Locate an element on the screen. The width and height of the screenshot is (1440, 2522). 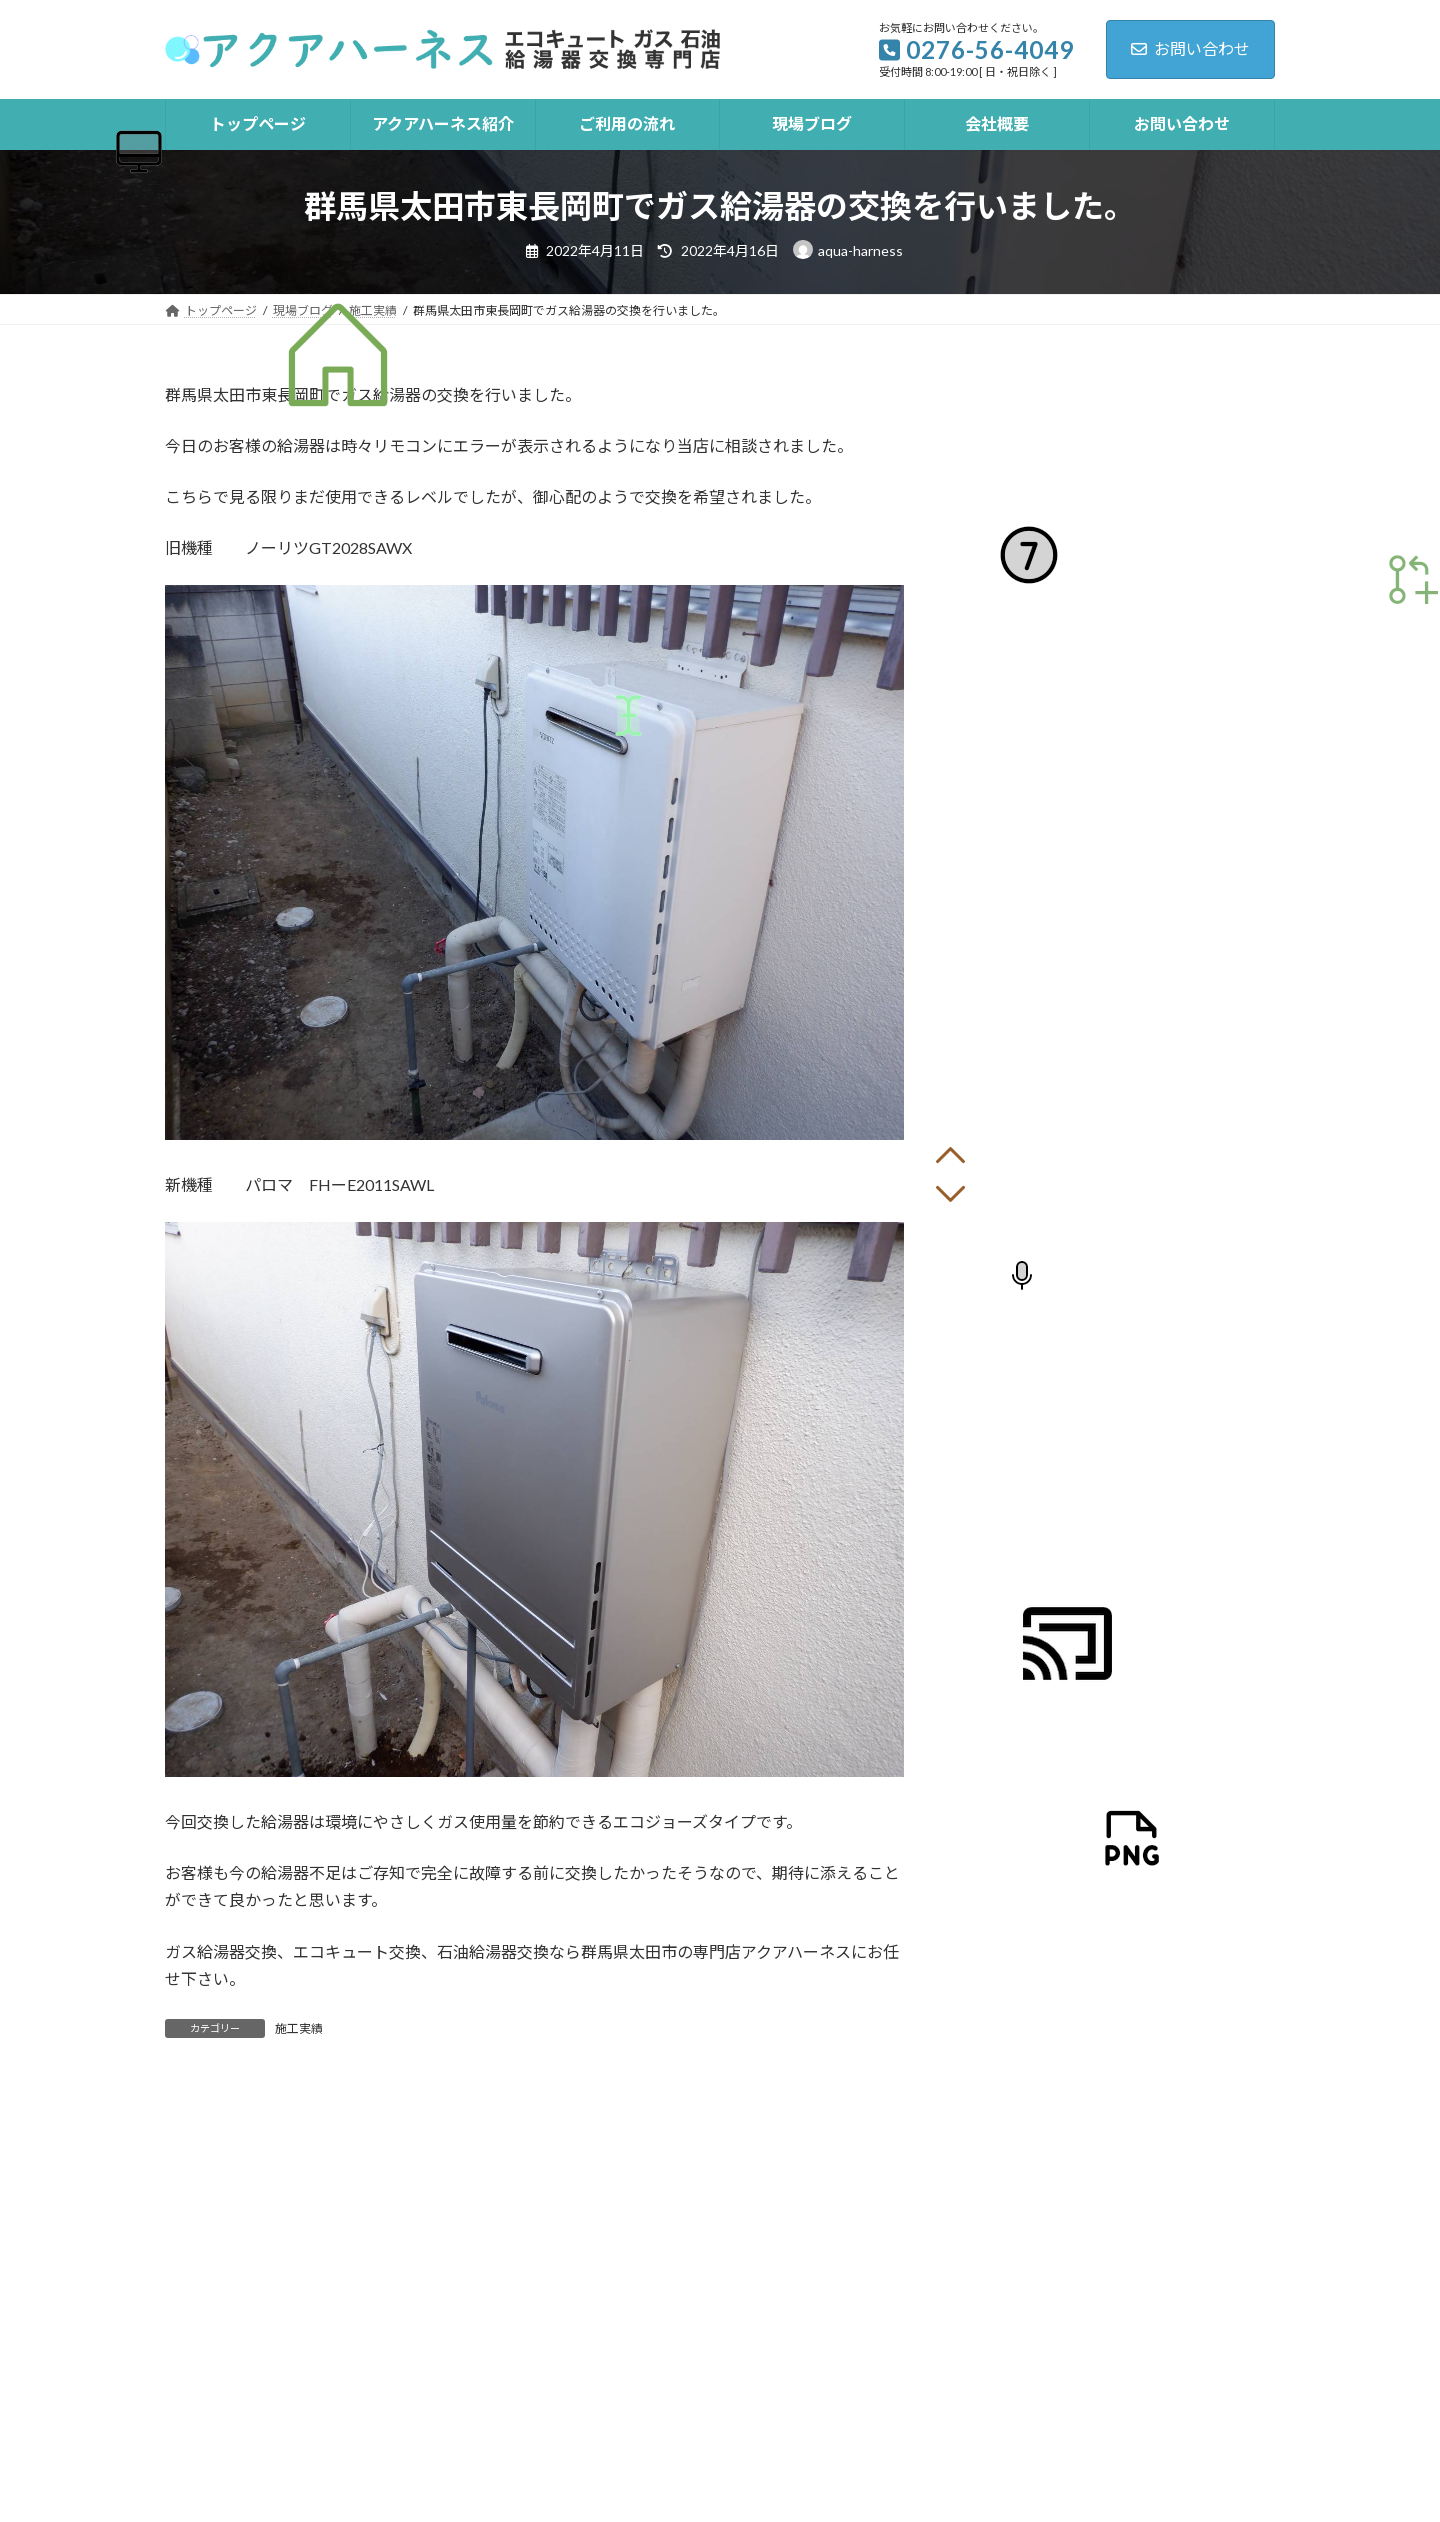
tap to start voice recording is located at coordinates (1022, 1275).